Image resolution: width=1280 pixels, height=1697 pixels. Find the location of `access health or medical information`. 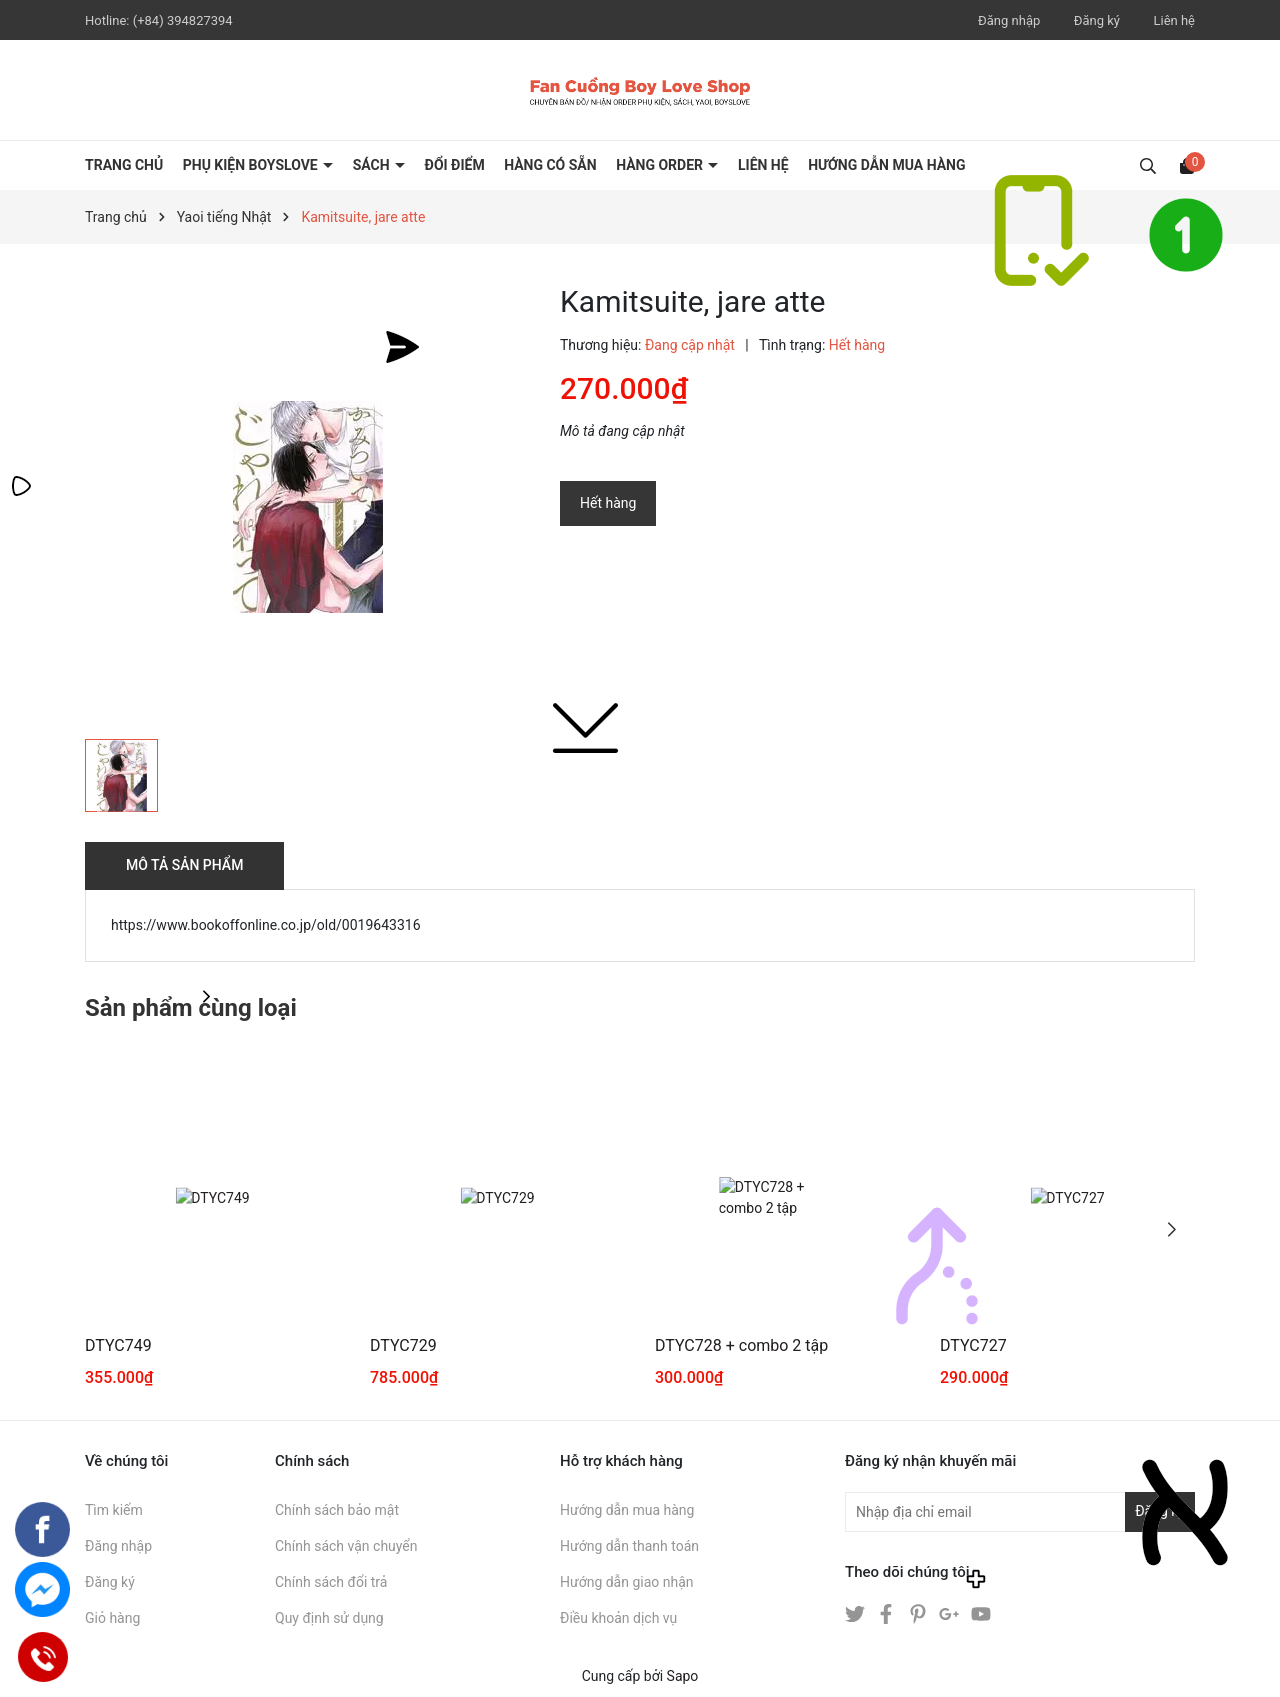

access health or medical information is located at coordinates (976, 1579).